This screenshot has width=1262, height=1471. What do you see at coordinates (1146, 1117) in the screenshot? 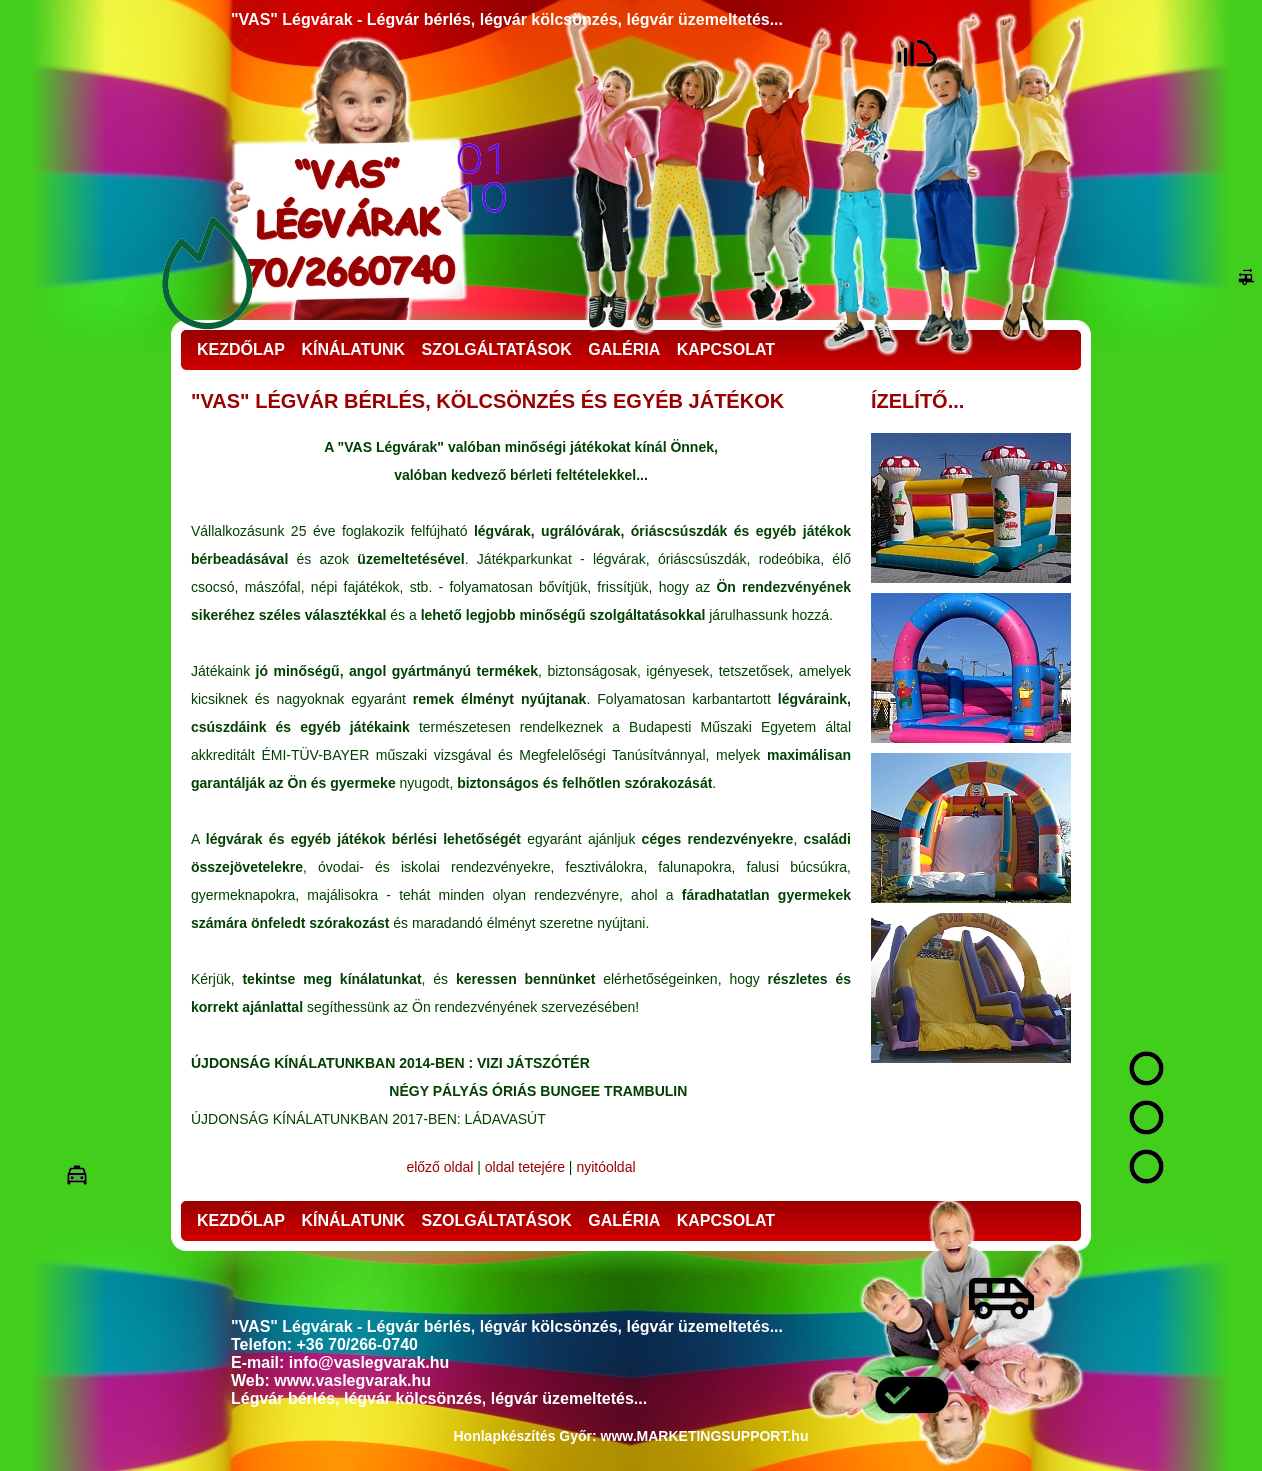
I see `open more options menu` at bounding box center [1146, 1117].